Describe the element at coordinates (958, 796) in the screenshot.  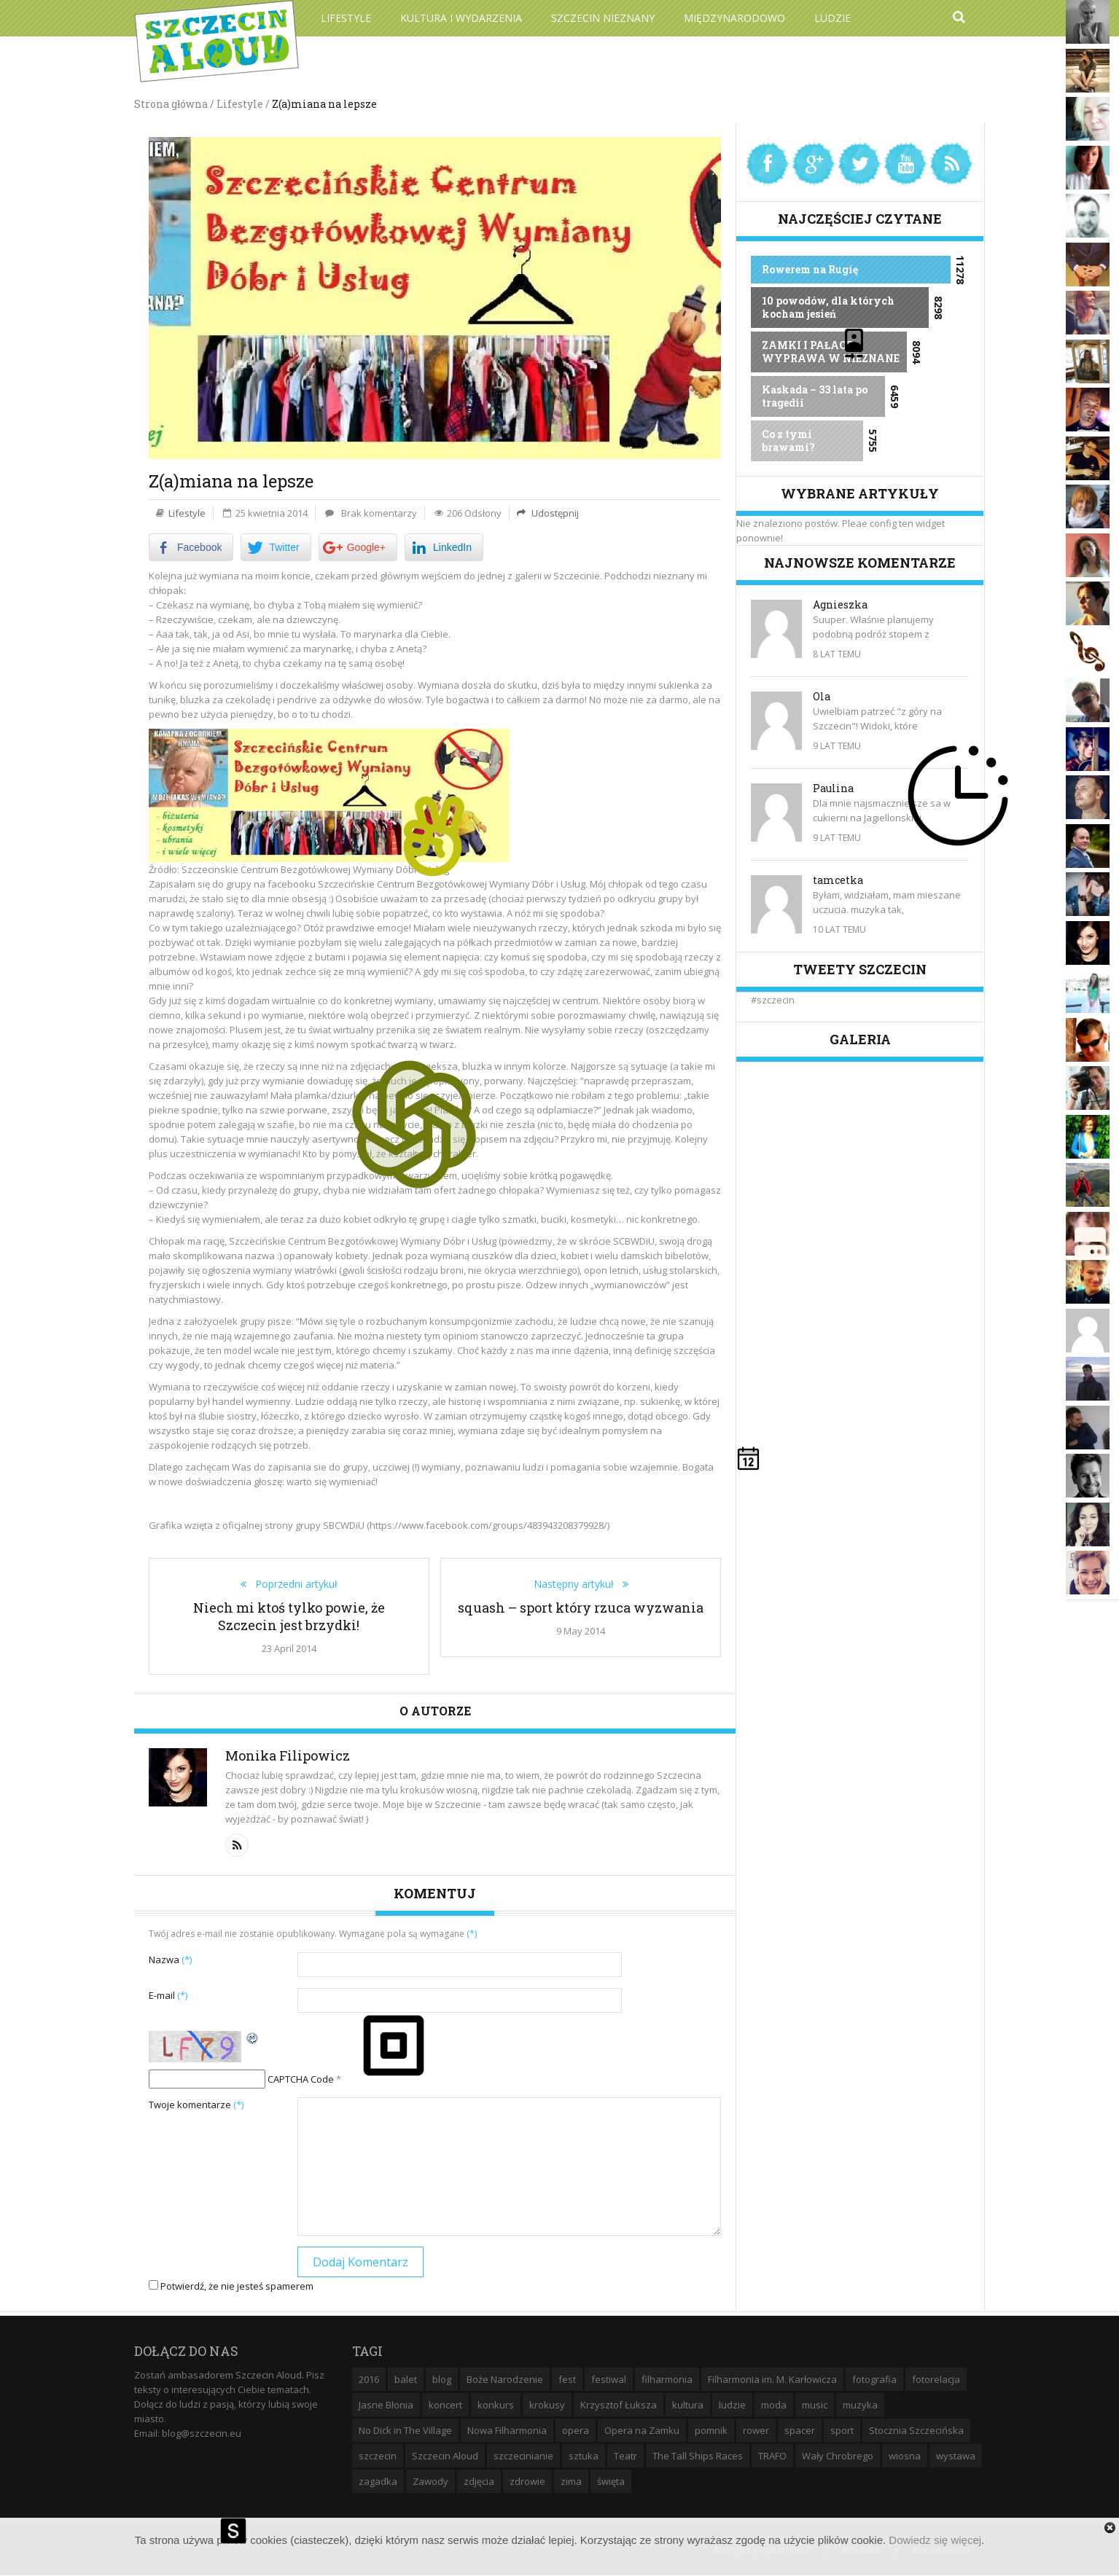
I see `view countdown timer` at that location.